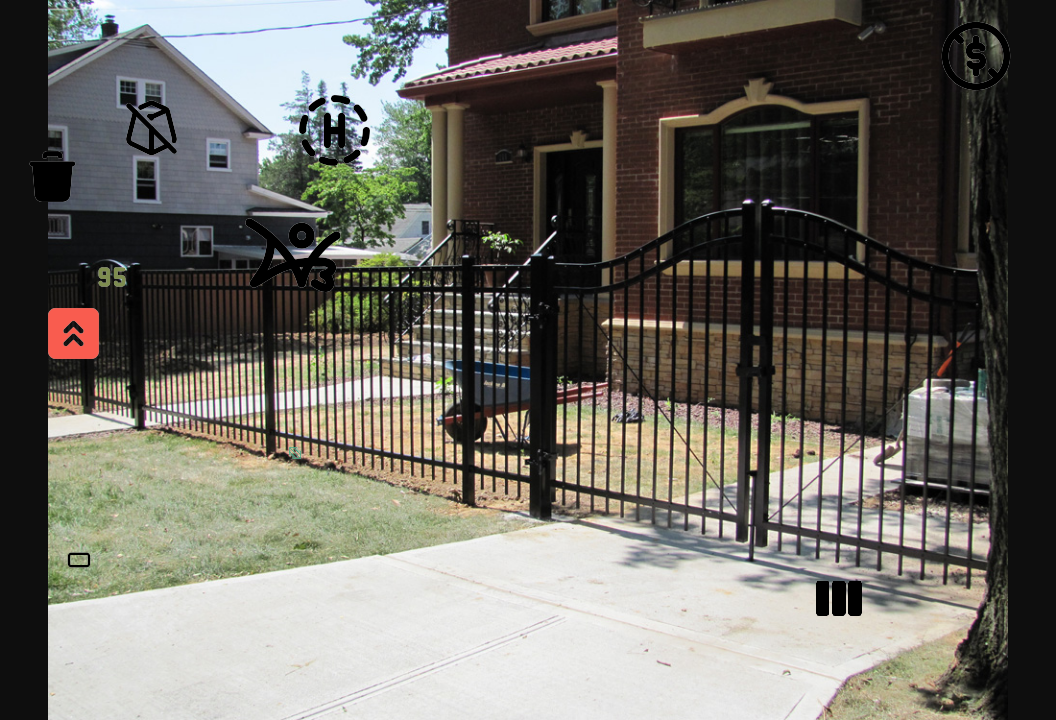 Image resolution: width=1056 pixels, height=720 pixels. I want to click on crop image to 3:2 aspect ratio, so click(79, 560).